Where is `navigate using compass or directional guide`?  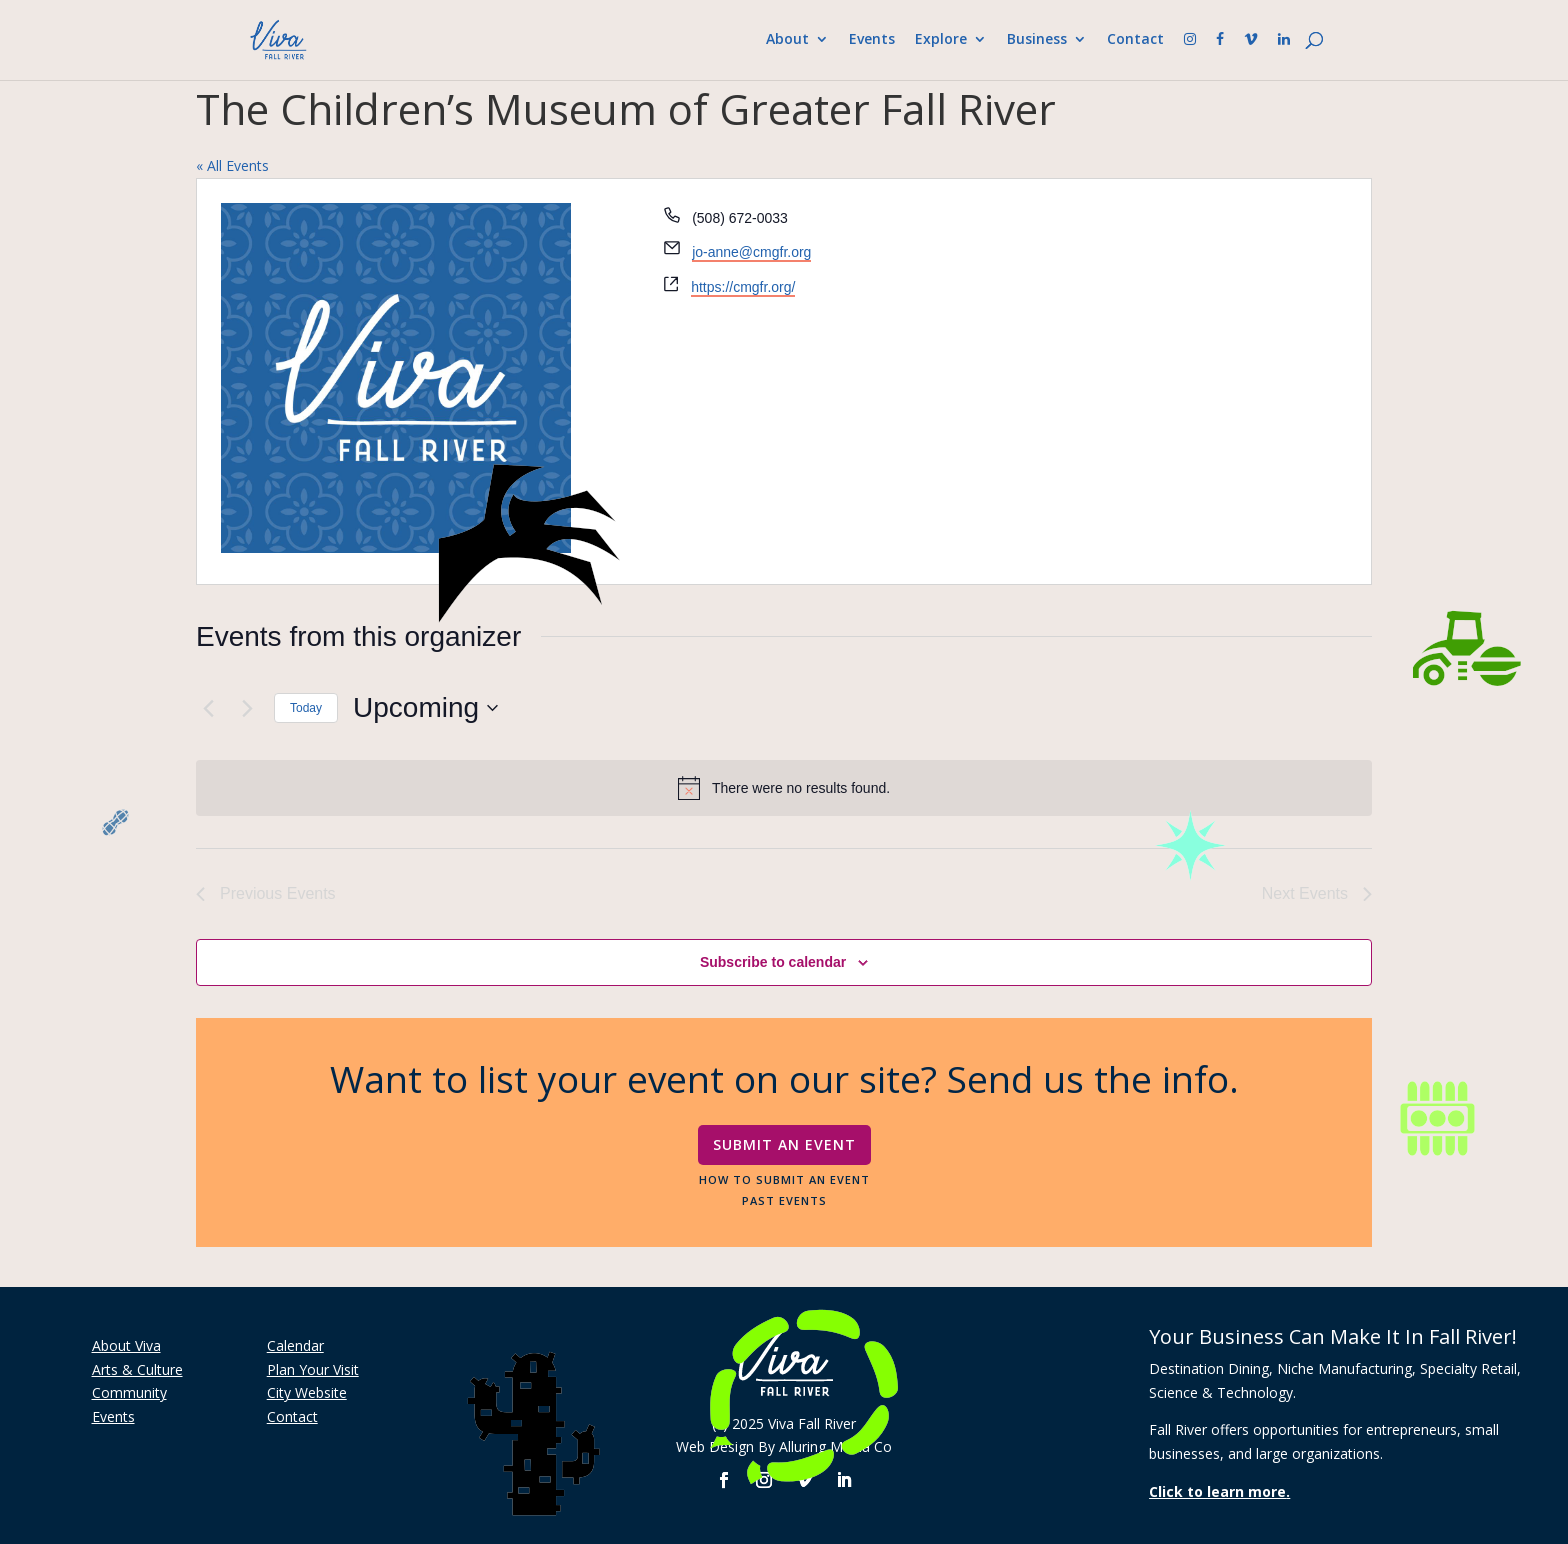
navigate using compass or directional guide is located at coordinates (1190, 845).